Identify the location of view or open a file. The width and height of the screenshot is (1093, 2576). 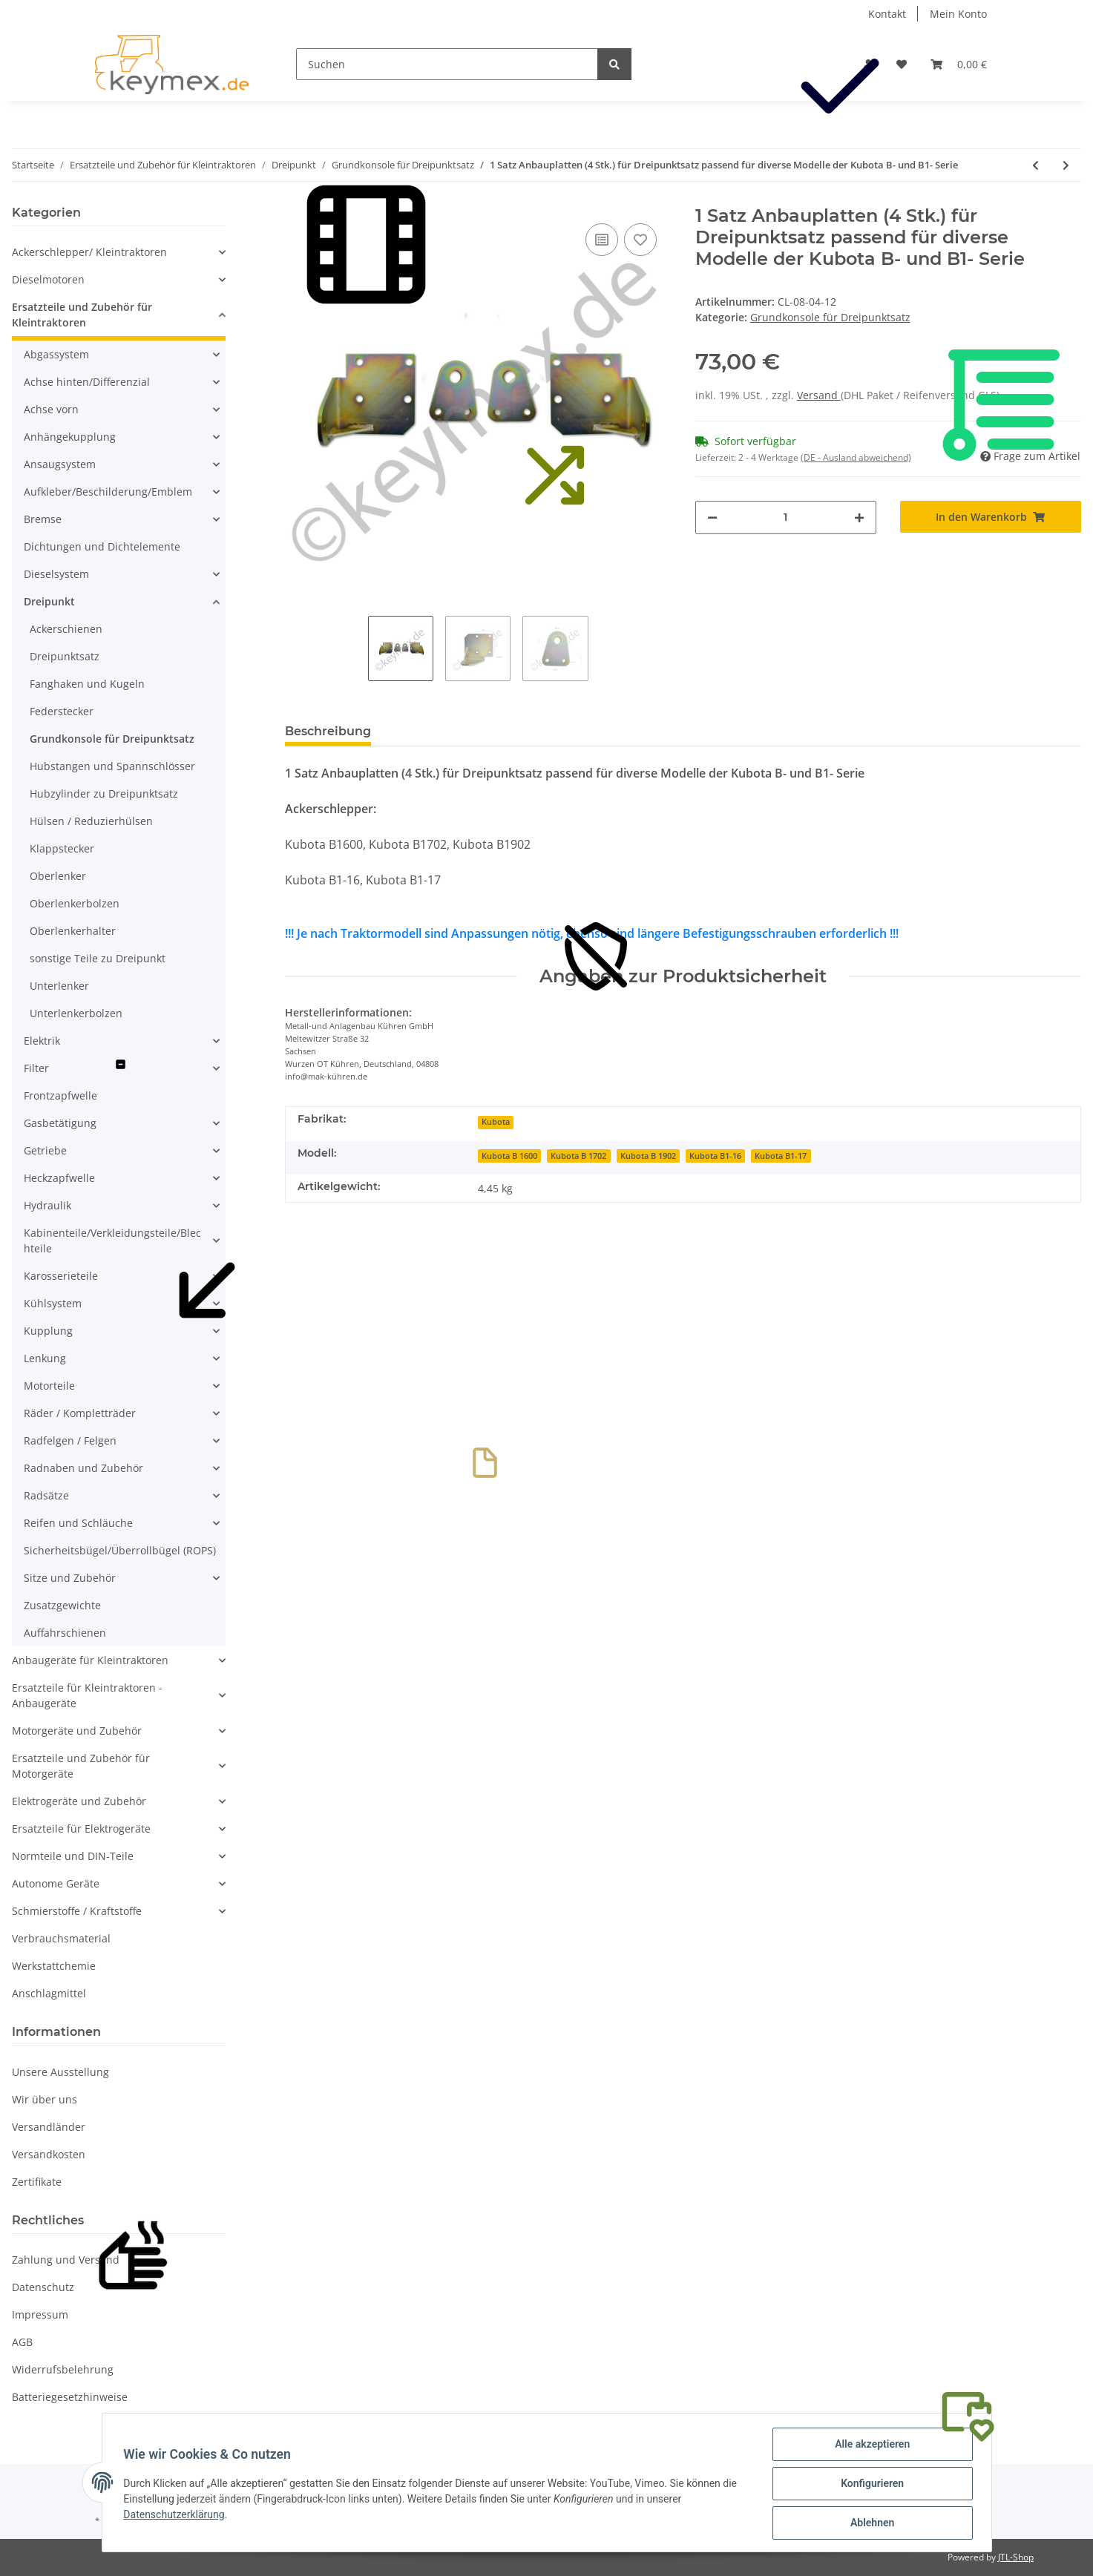
(485, 1462).